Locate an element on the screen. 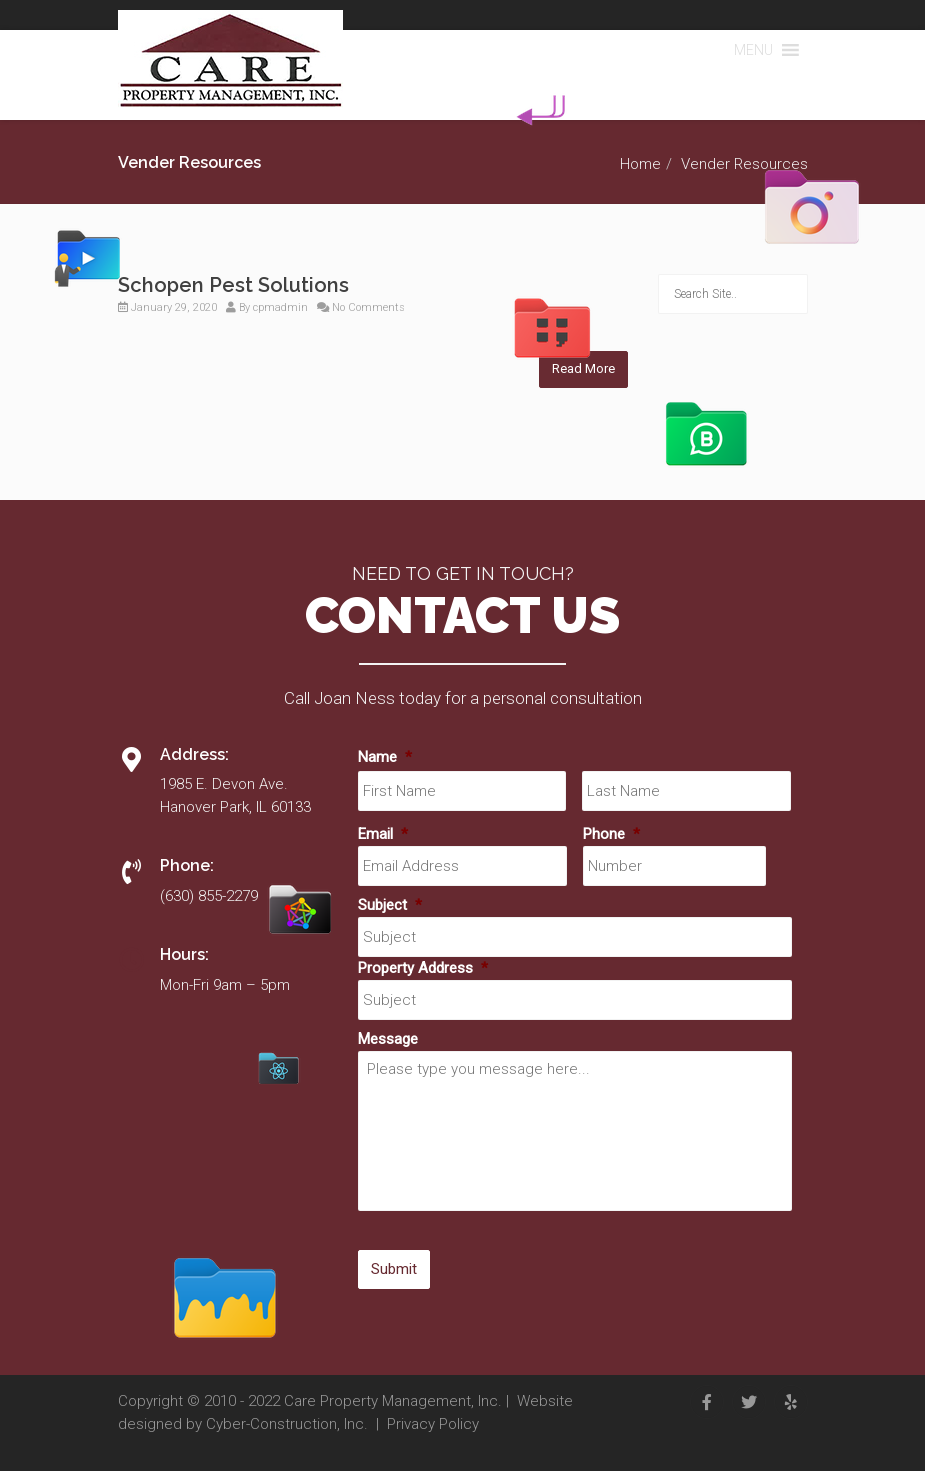 The width and height of the screenshot is (925, 1471). open folder to view contents is located at coordinates (224, 1300).